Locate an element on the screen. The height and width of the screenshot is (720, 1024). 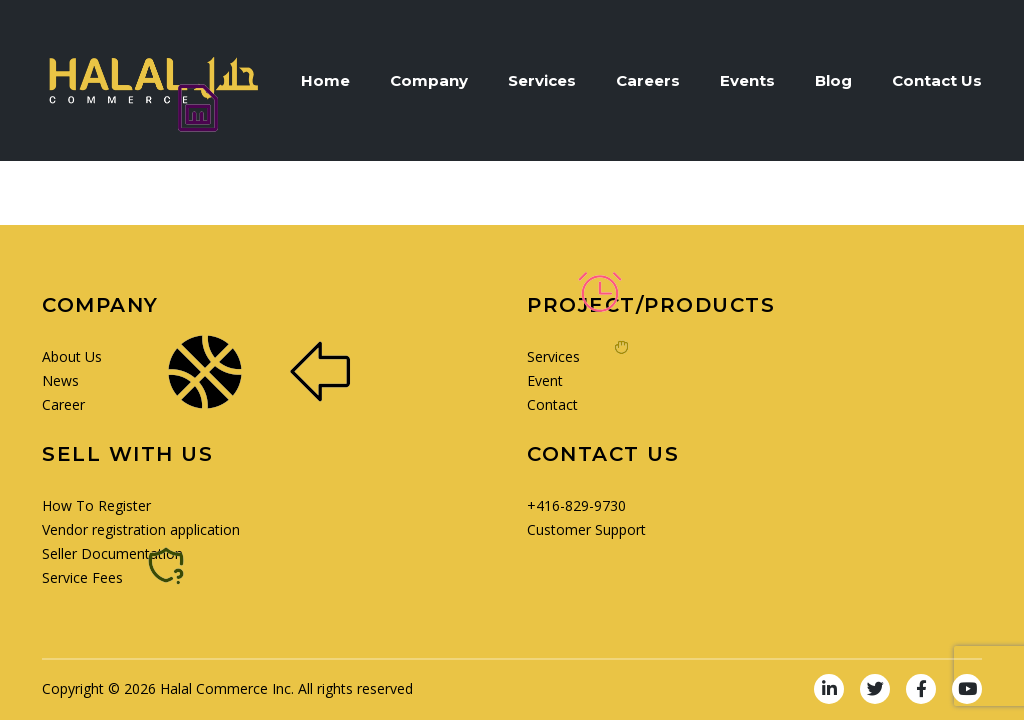
access security help or FAQ is located at coordinates (166, 565).